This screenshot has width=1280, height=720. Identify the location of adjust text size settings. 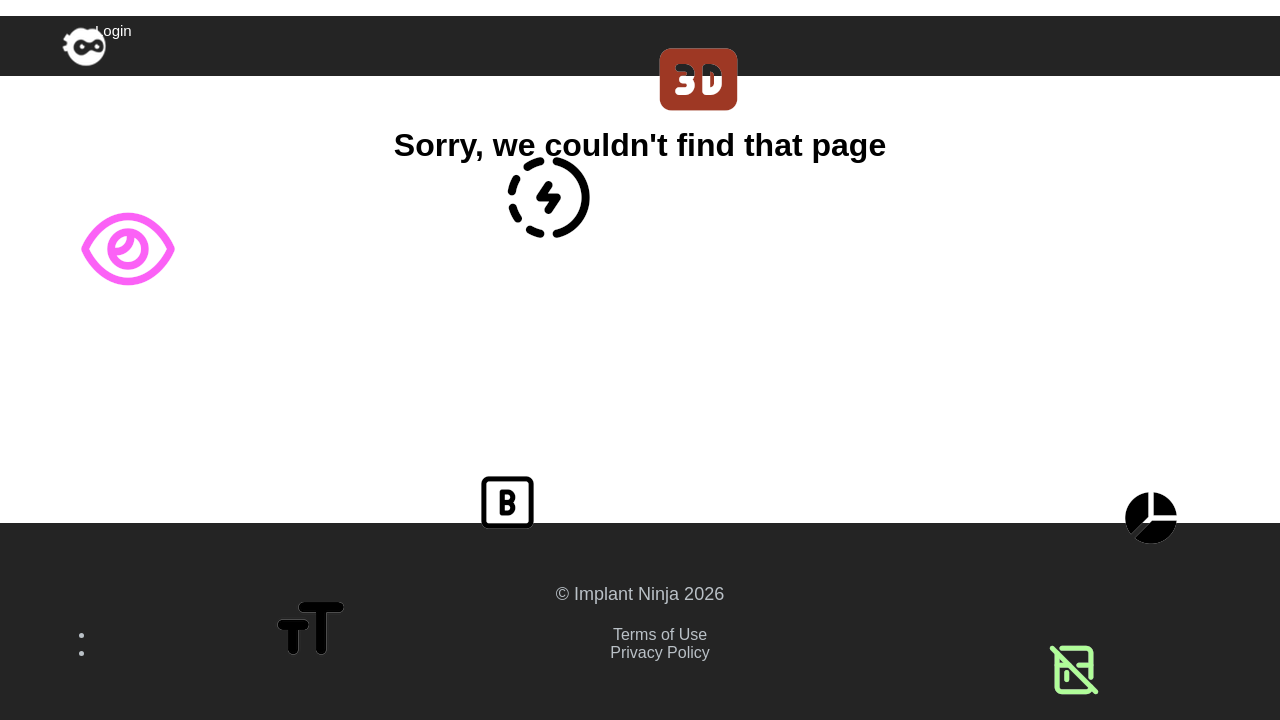
(309, 630).